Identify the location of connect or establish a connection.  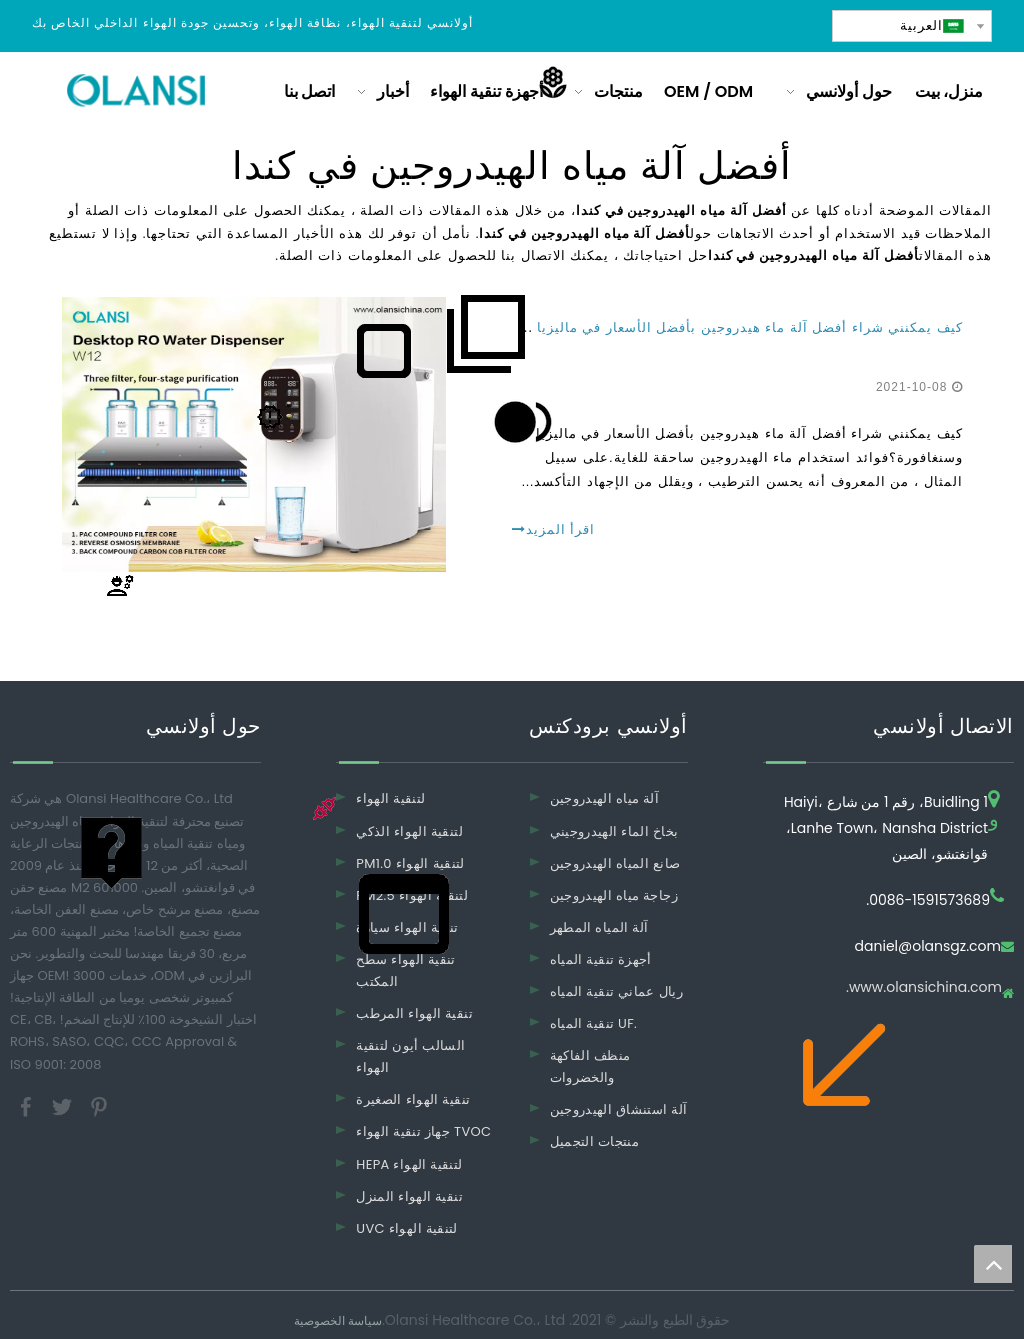
(324, 808).